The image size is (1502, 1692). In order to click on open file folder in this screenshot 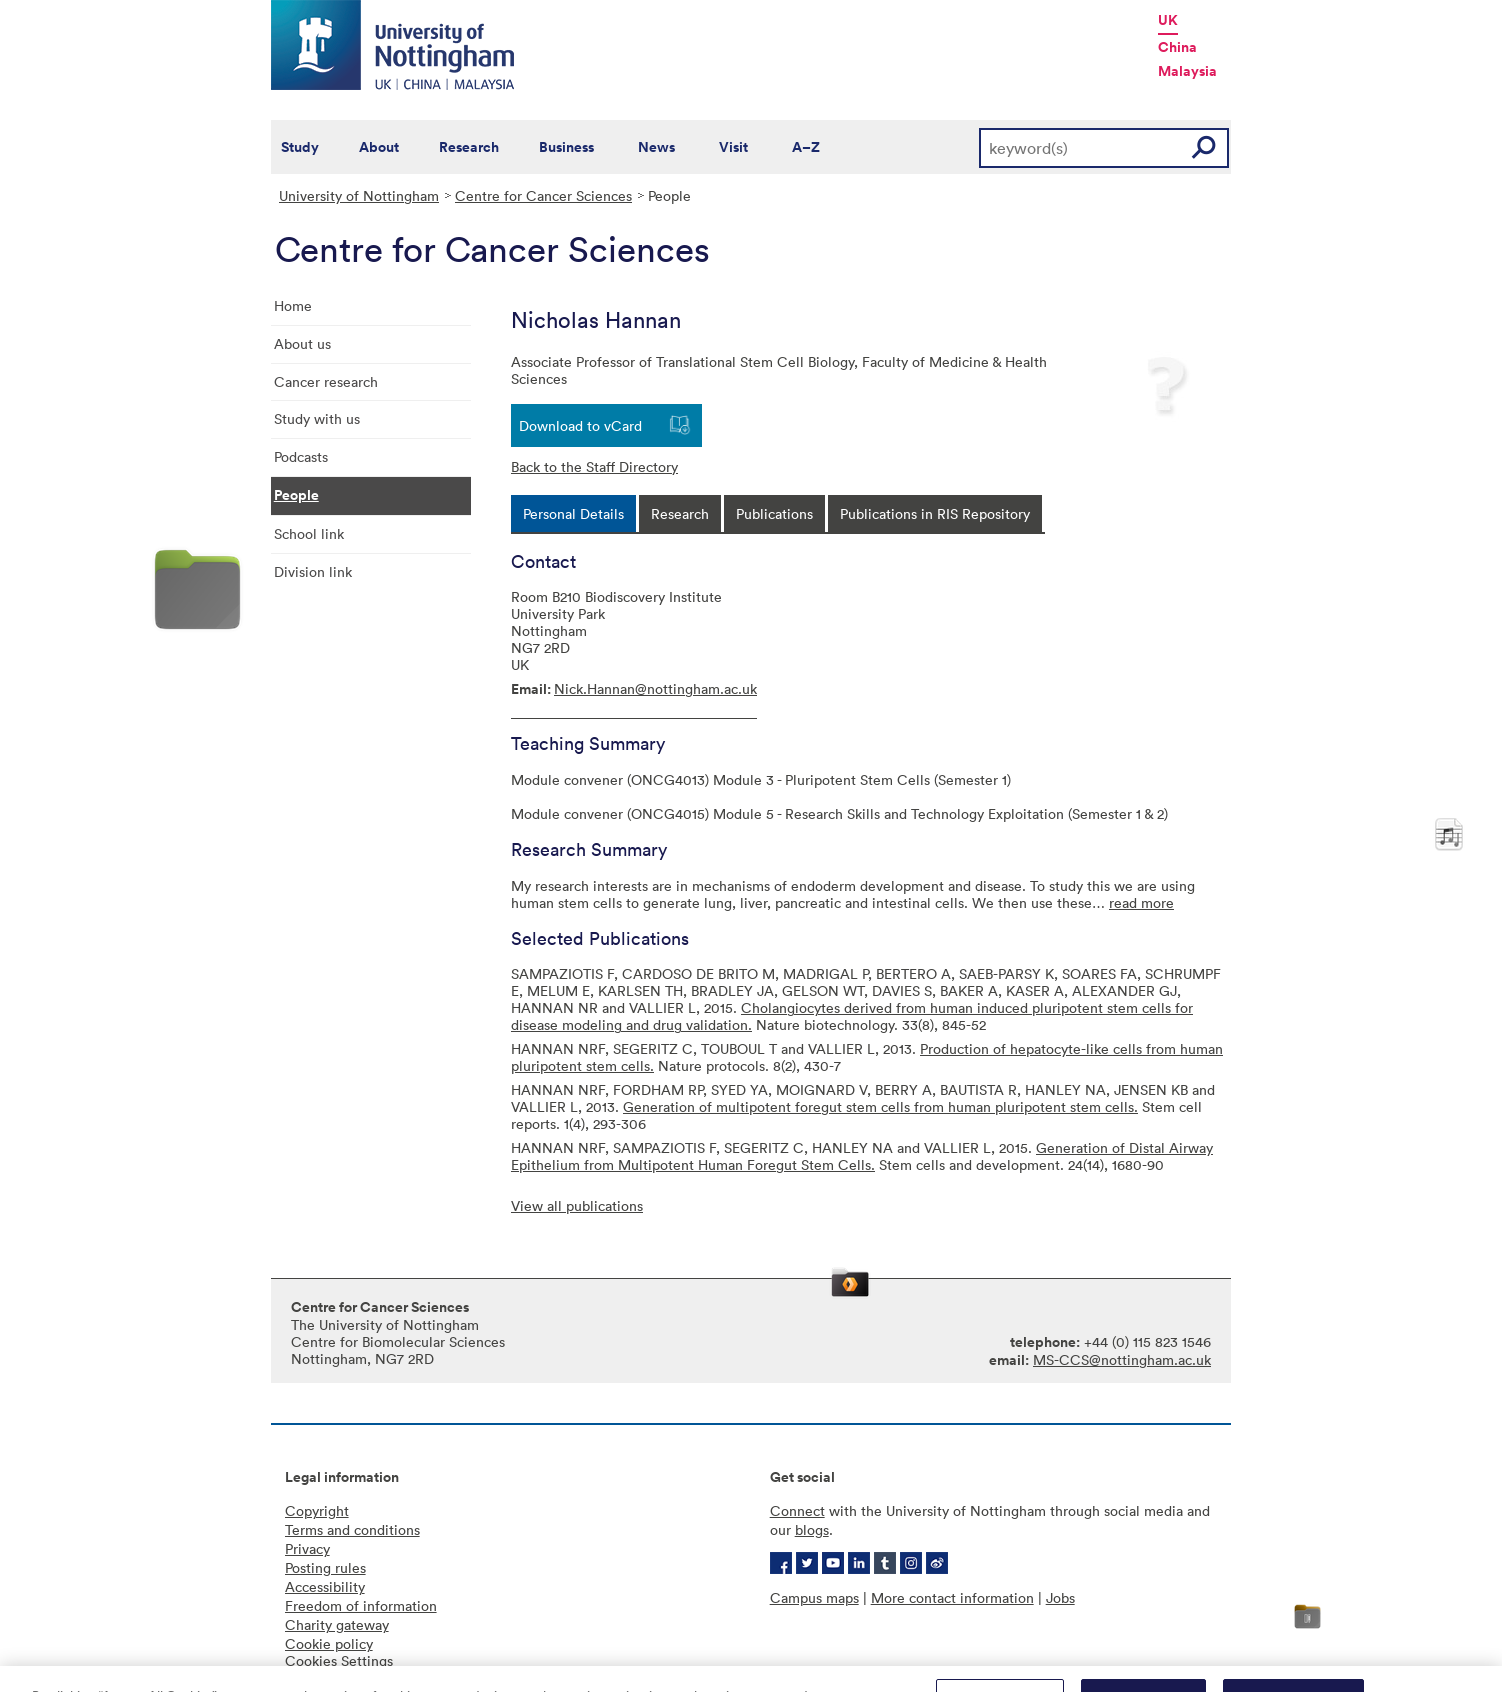, I will do `click(197, 589)`.